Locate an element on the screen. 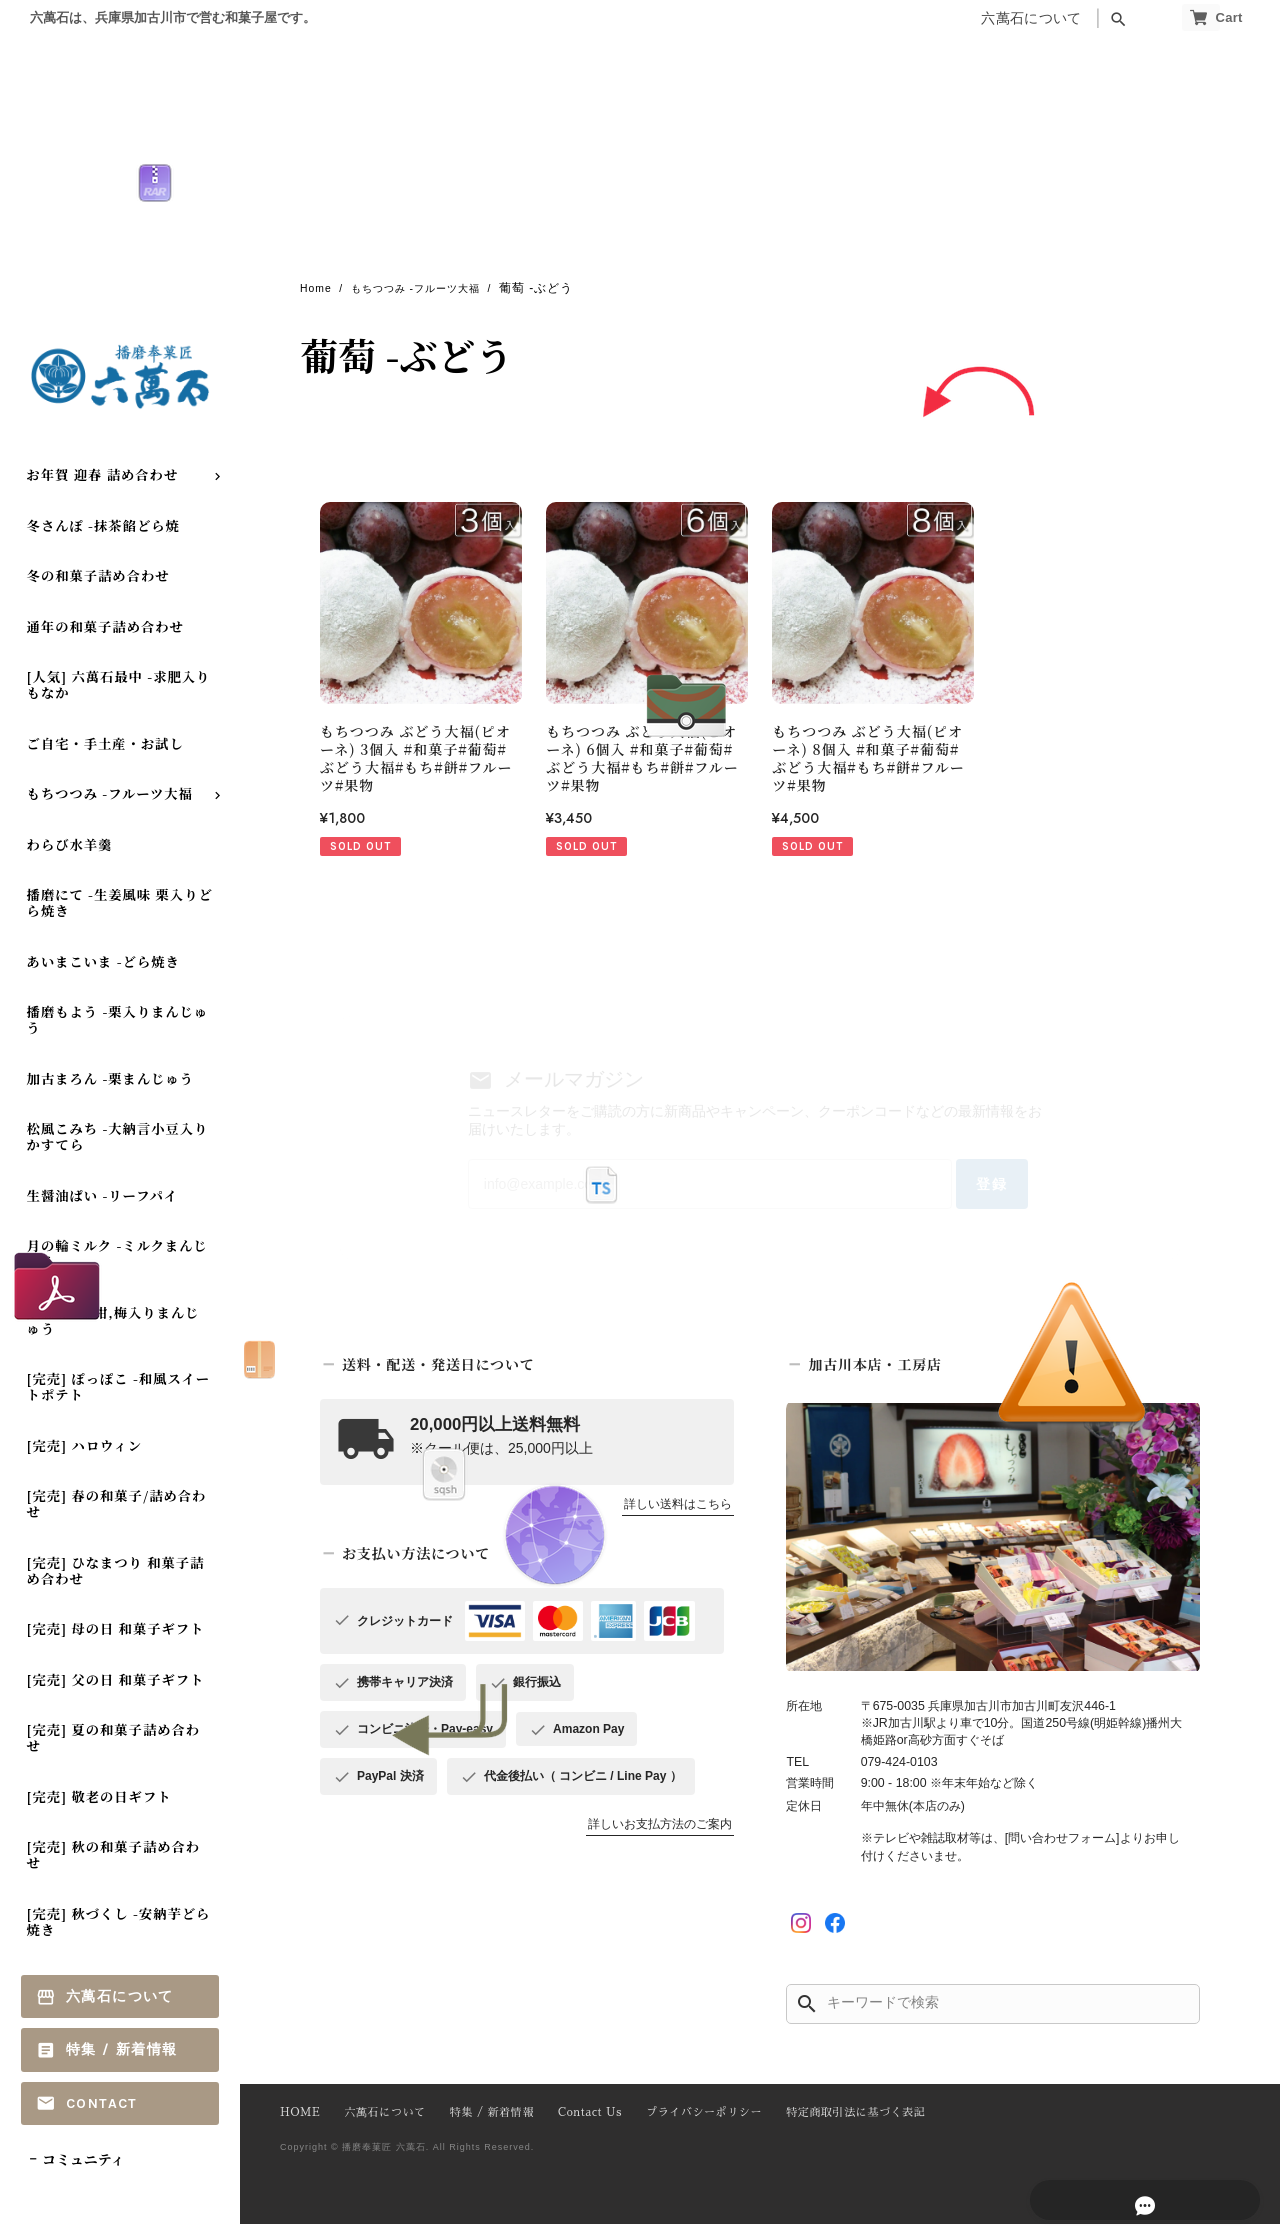  open folder containing adobe acrobat files is located at coordinates (56, 1288).